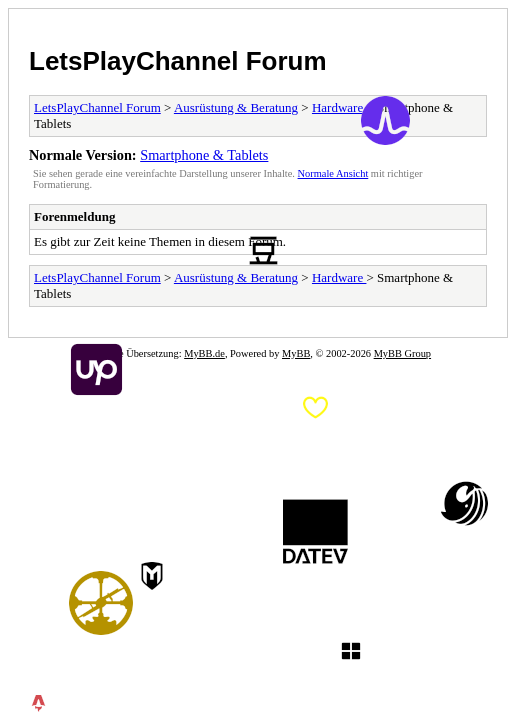 Image resolution: width=516 pixels, height=720 pixels. What do you see at coordinates (464, 503) in the screenshot?
I see `sonar brand logo` at bounding box center [464, 503].